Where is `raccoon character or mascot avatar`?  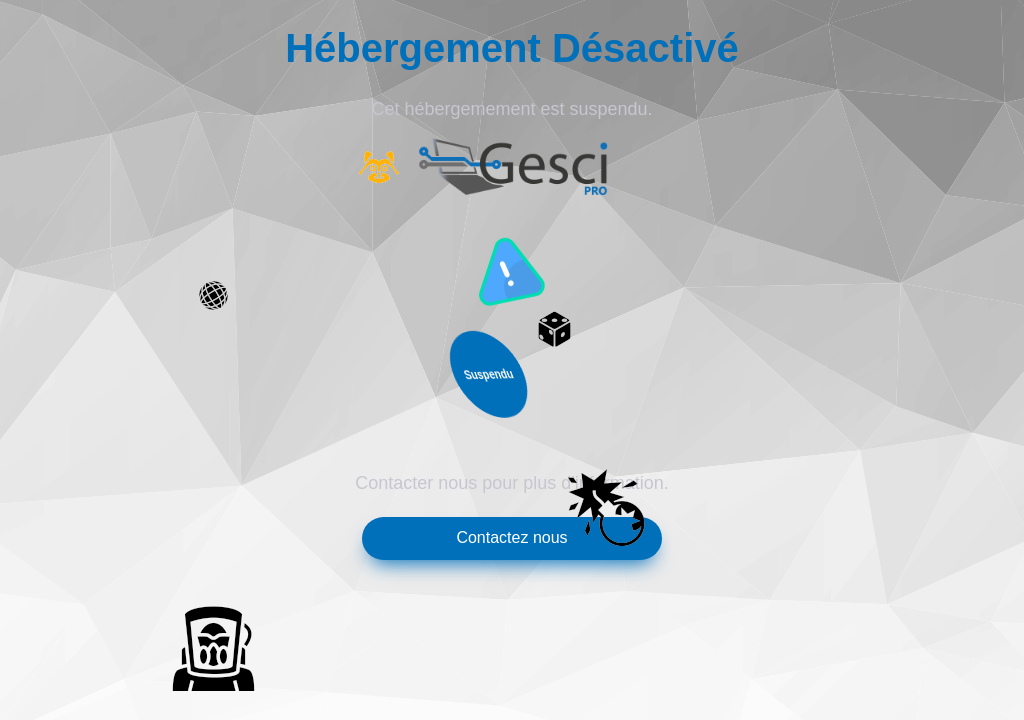 raccoon character or mascot avatar is located at coordinates (379, 167).